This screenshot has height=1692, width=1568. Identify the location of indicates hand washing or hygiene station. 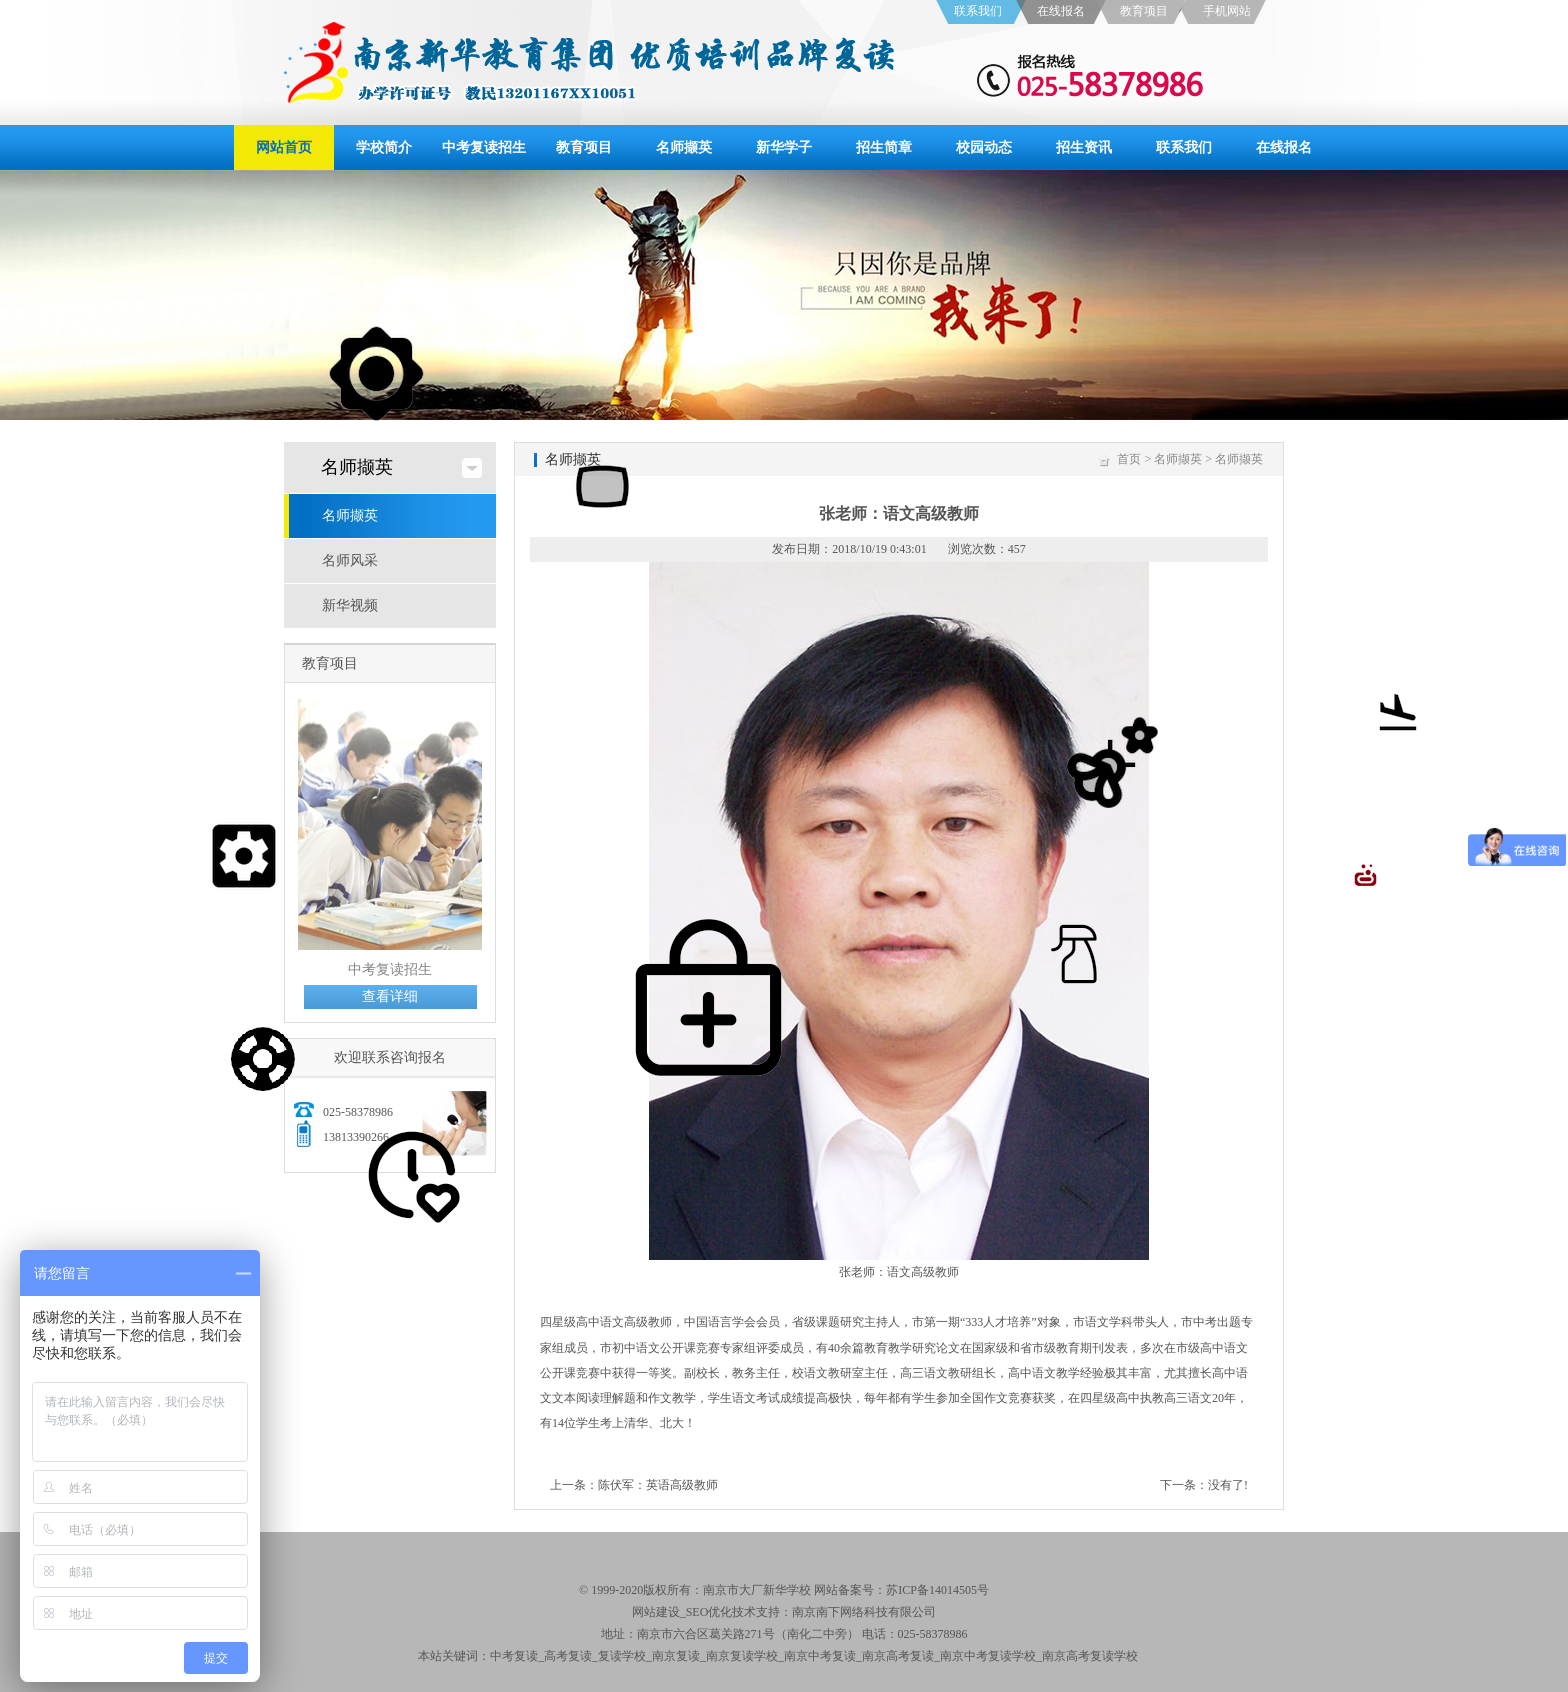
(1365, 876).